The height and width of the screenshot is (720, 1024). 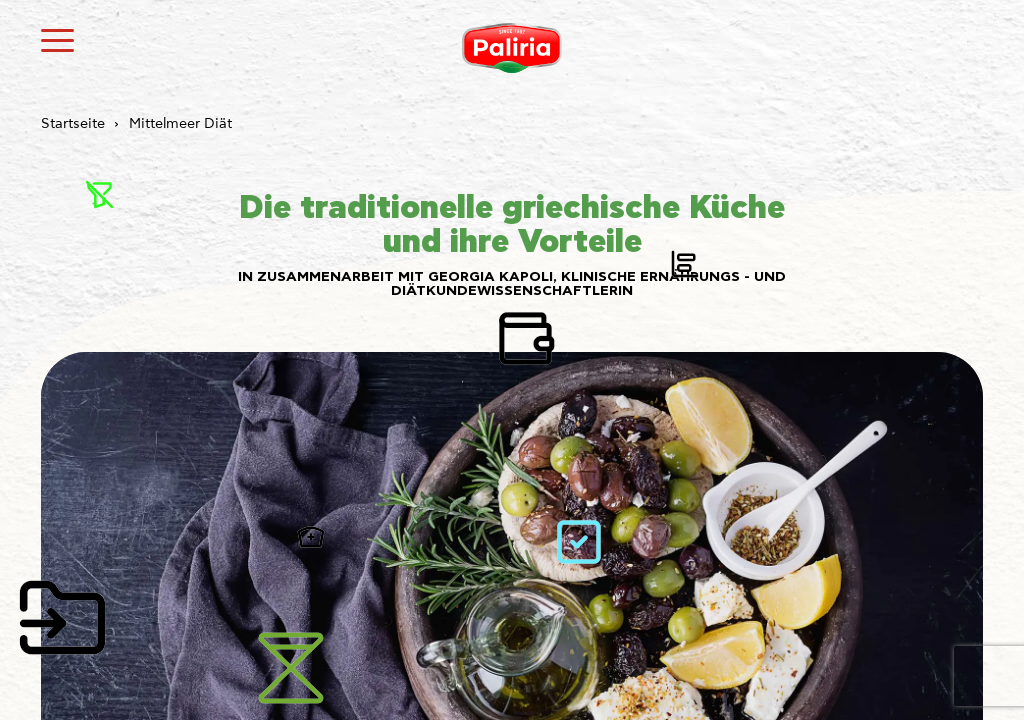 What do you see at coordinates (685, 264) in the screenshot?
I see `view analytics or statistics` at bounding box center [685, 264].